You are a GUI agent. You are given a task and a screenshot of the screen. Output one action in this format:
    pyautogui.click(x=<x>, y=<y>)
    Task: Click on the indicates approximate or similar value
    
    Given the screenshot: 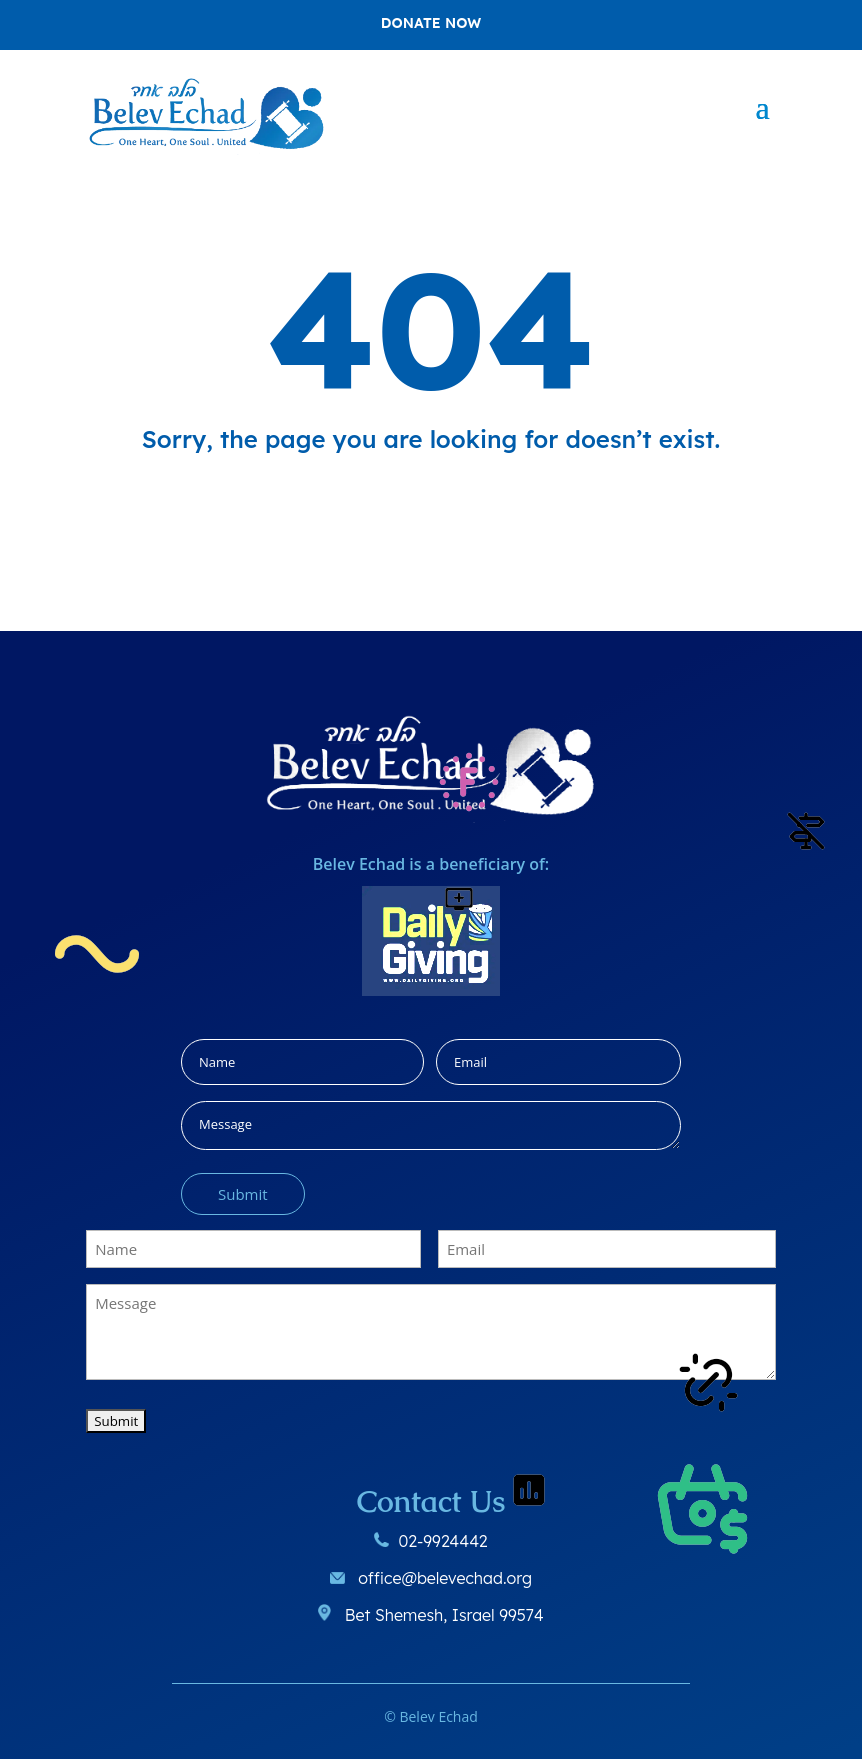 What is the action you would take?
    pyautogui.click(x=97, y=954)
    